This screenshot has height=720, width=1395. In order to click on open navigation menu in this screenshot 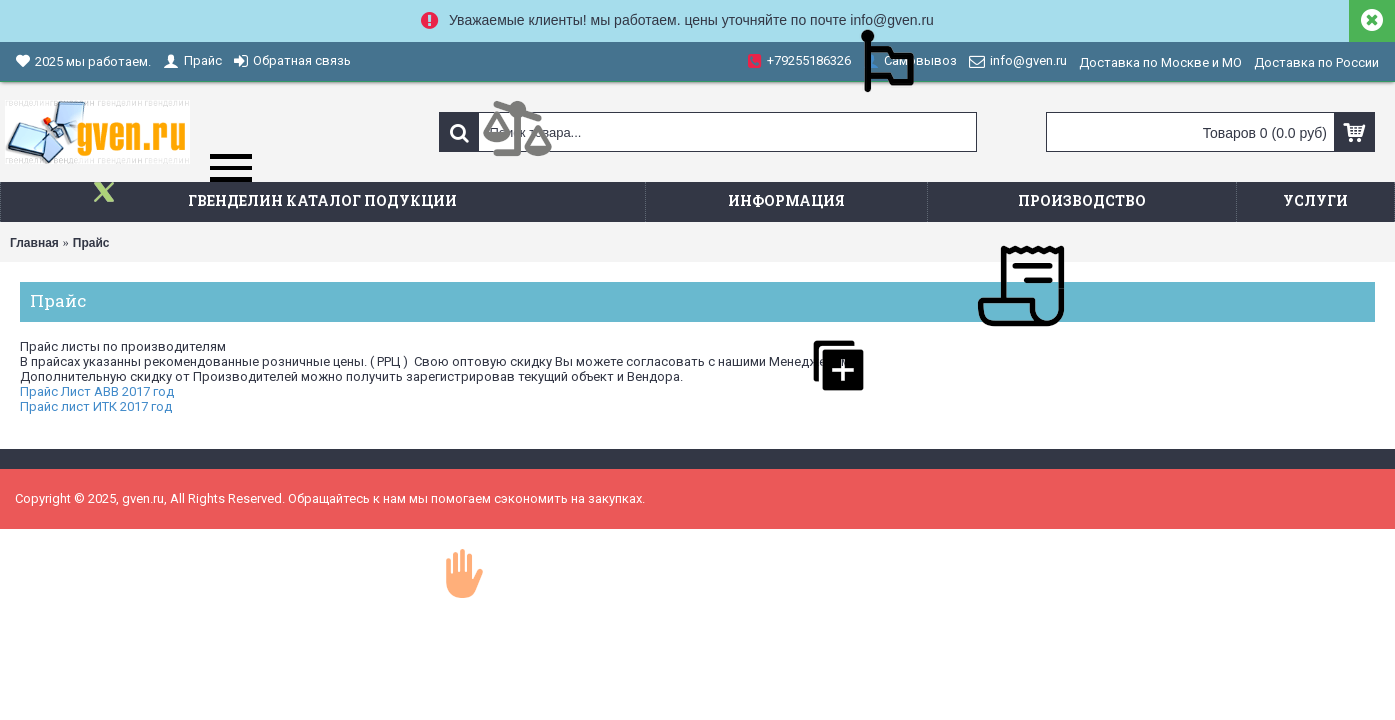, I will do `click(231, 168)`.